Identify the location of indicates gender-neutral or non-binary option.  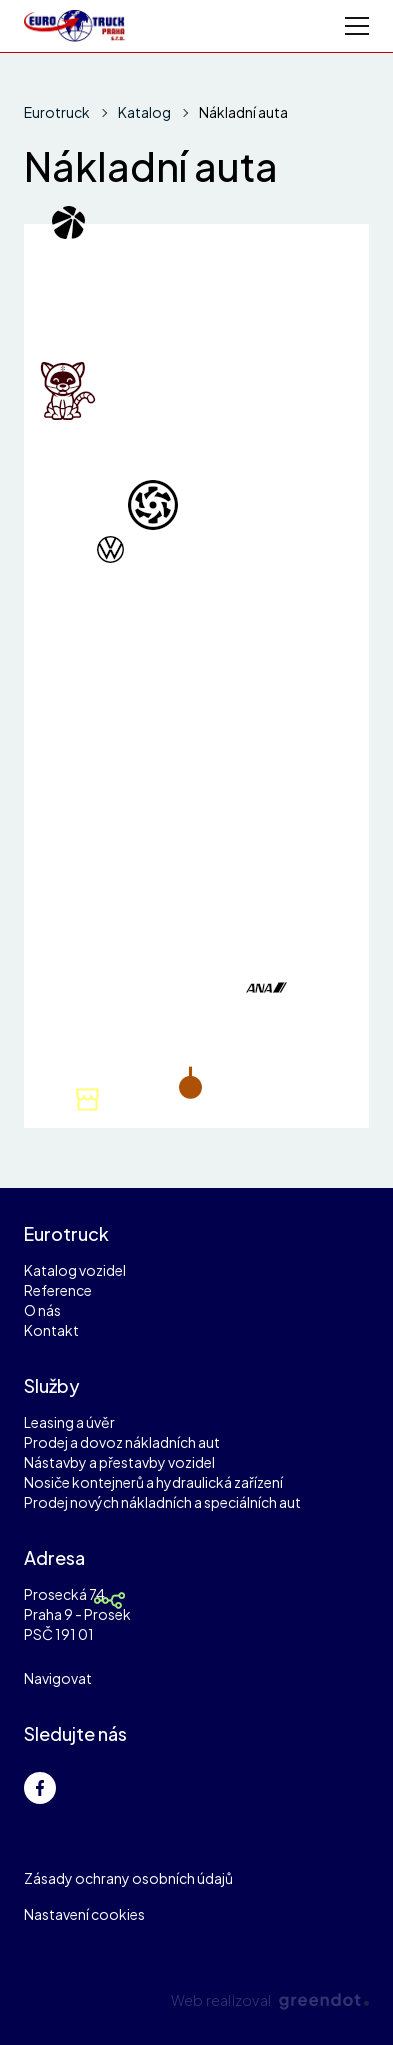
(190, 1083).